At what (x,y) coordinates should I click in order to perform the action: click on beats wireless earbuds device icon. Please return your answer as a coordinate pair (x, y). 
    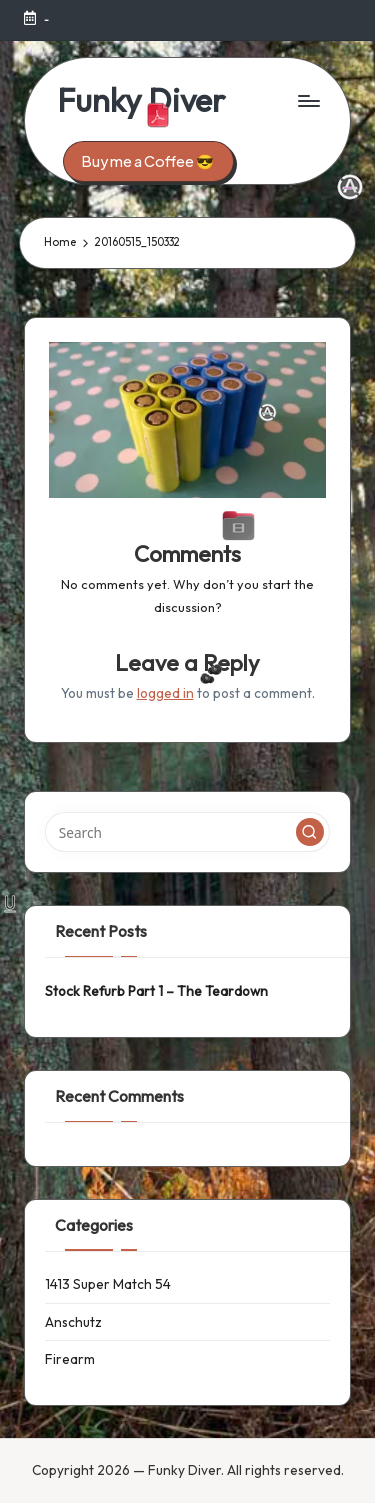
    Looking at the image, I should click on (211, 674).